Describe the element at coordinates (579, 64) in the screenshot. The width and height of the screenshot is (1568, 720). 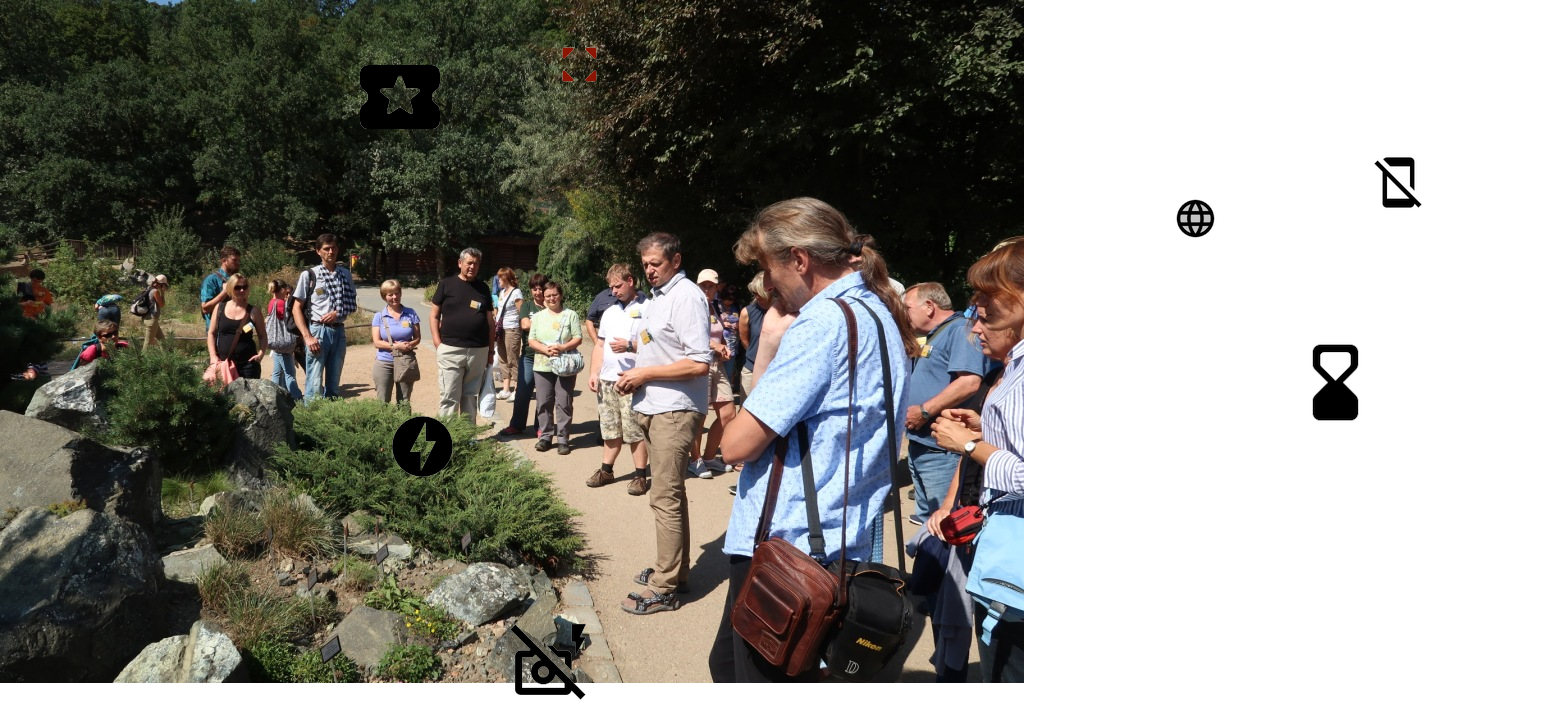
I see `expand to fullscreen mode` at that location.